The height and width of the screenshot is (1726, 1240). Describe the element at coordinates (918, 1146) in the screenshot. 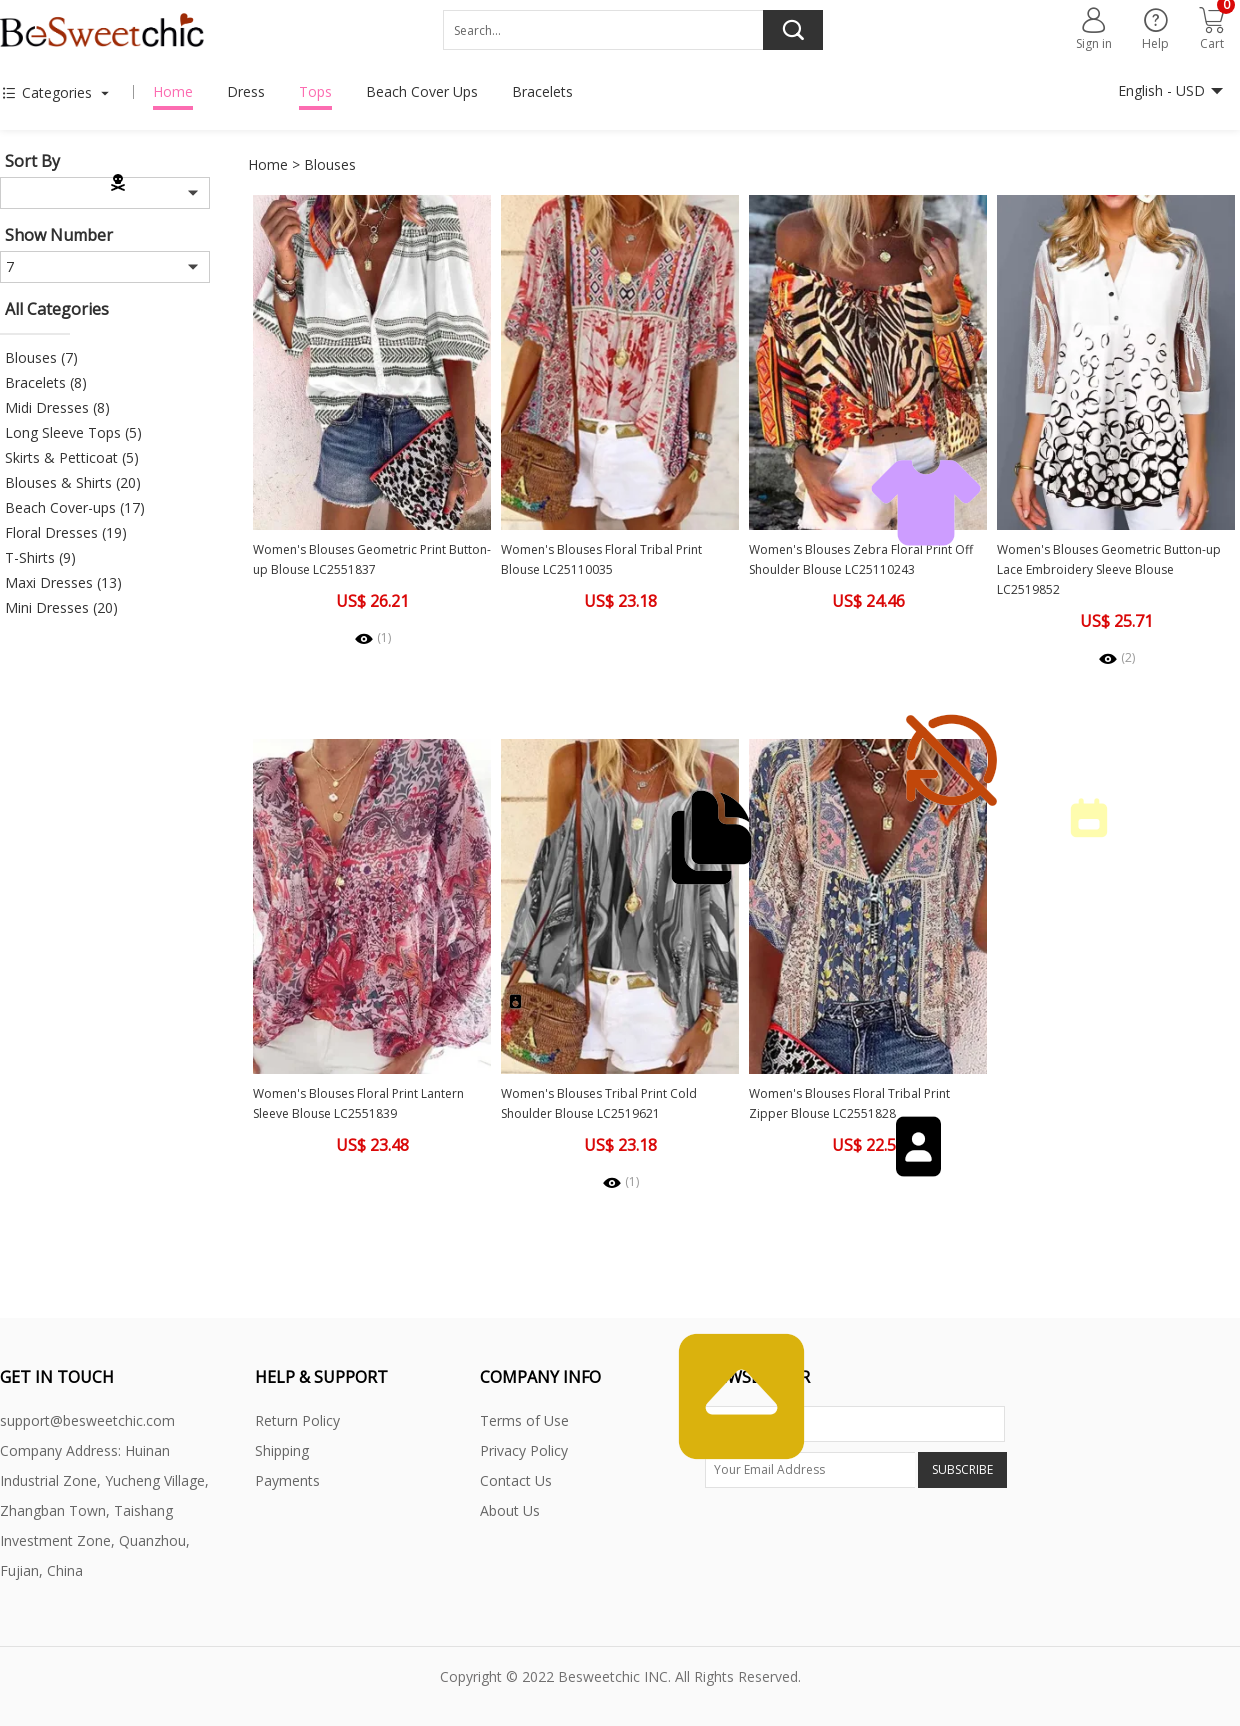

I see `view profile picture or portrait image` at that location.